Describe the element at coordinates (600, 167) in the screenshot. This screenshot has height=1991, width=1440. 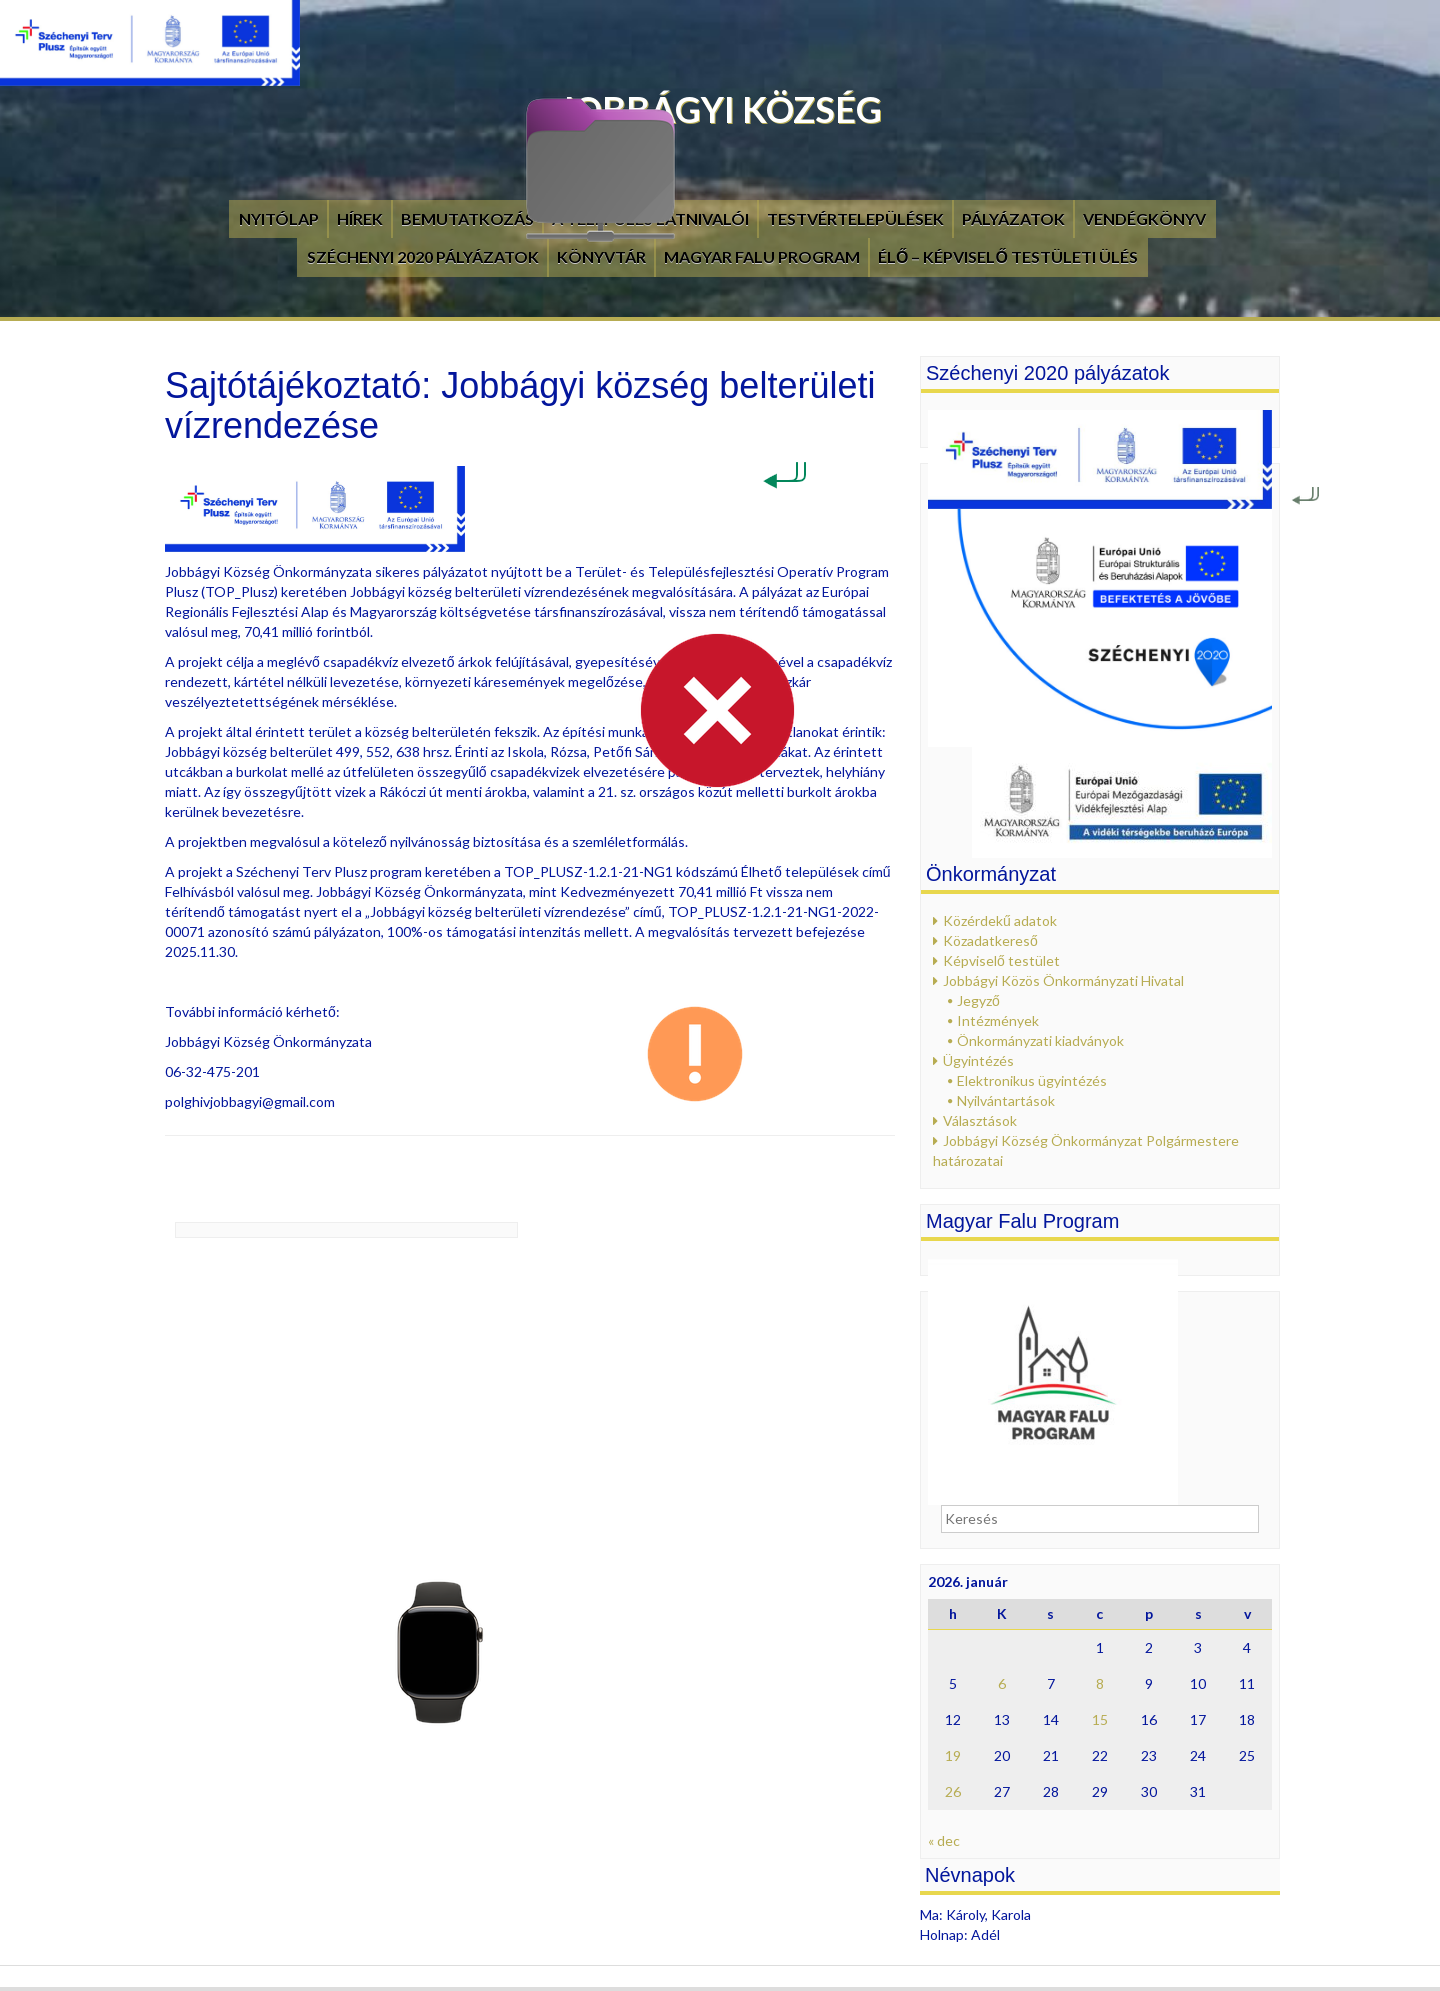
I see `access files stored on a remote server` at that location.